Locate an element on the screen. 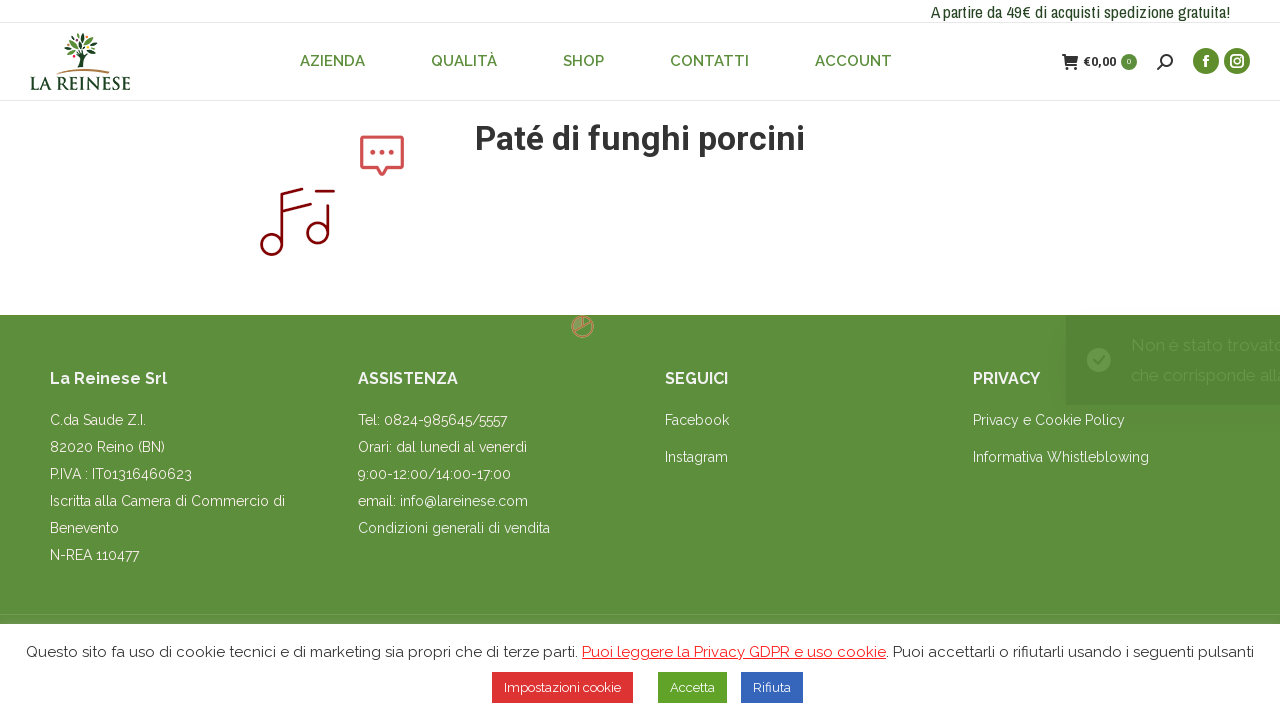  open chat or messaging is located at coordinates (382, 154).